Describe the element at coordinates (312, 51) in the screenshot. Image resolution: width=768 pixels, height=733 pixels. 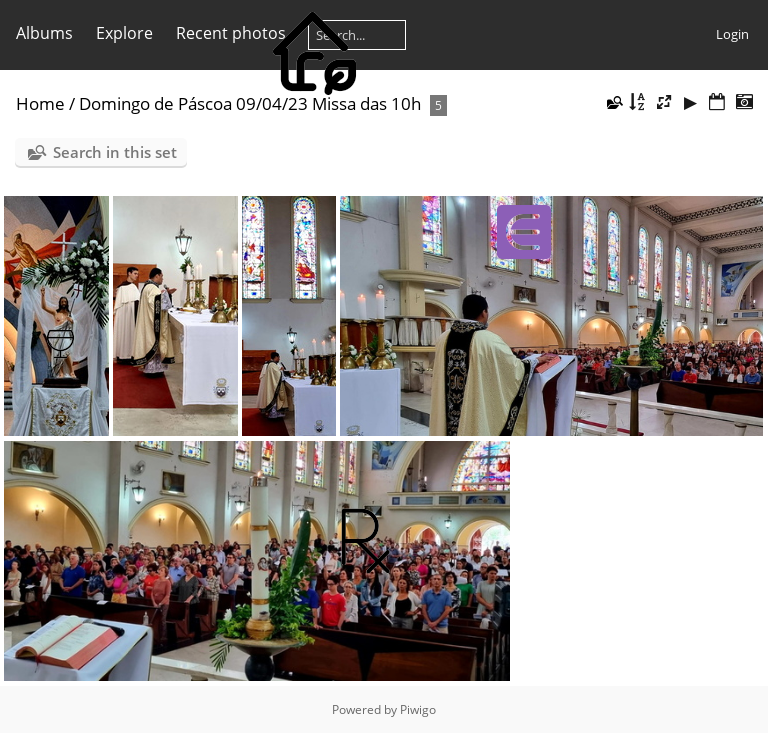
I see `view eco-friendly home settings` at that location.